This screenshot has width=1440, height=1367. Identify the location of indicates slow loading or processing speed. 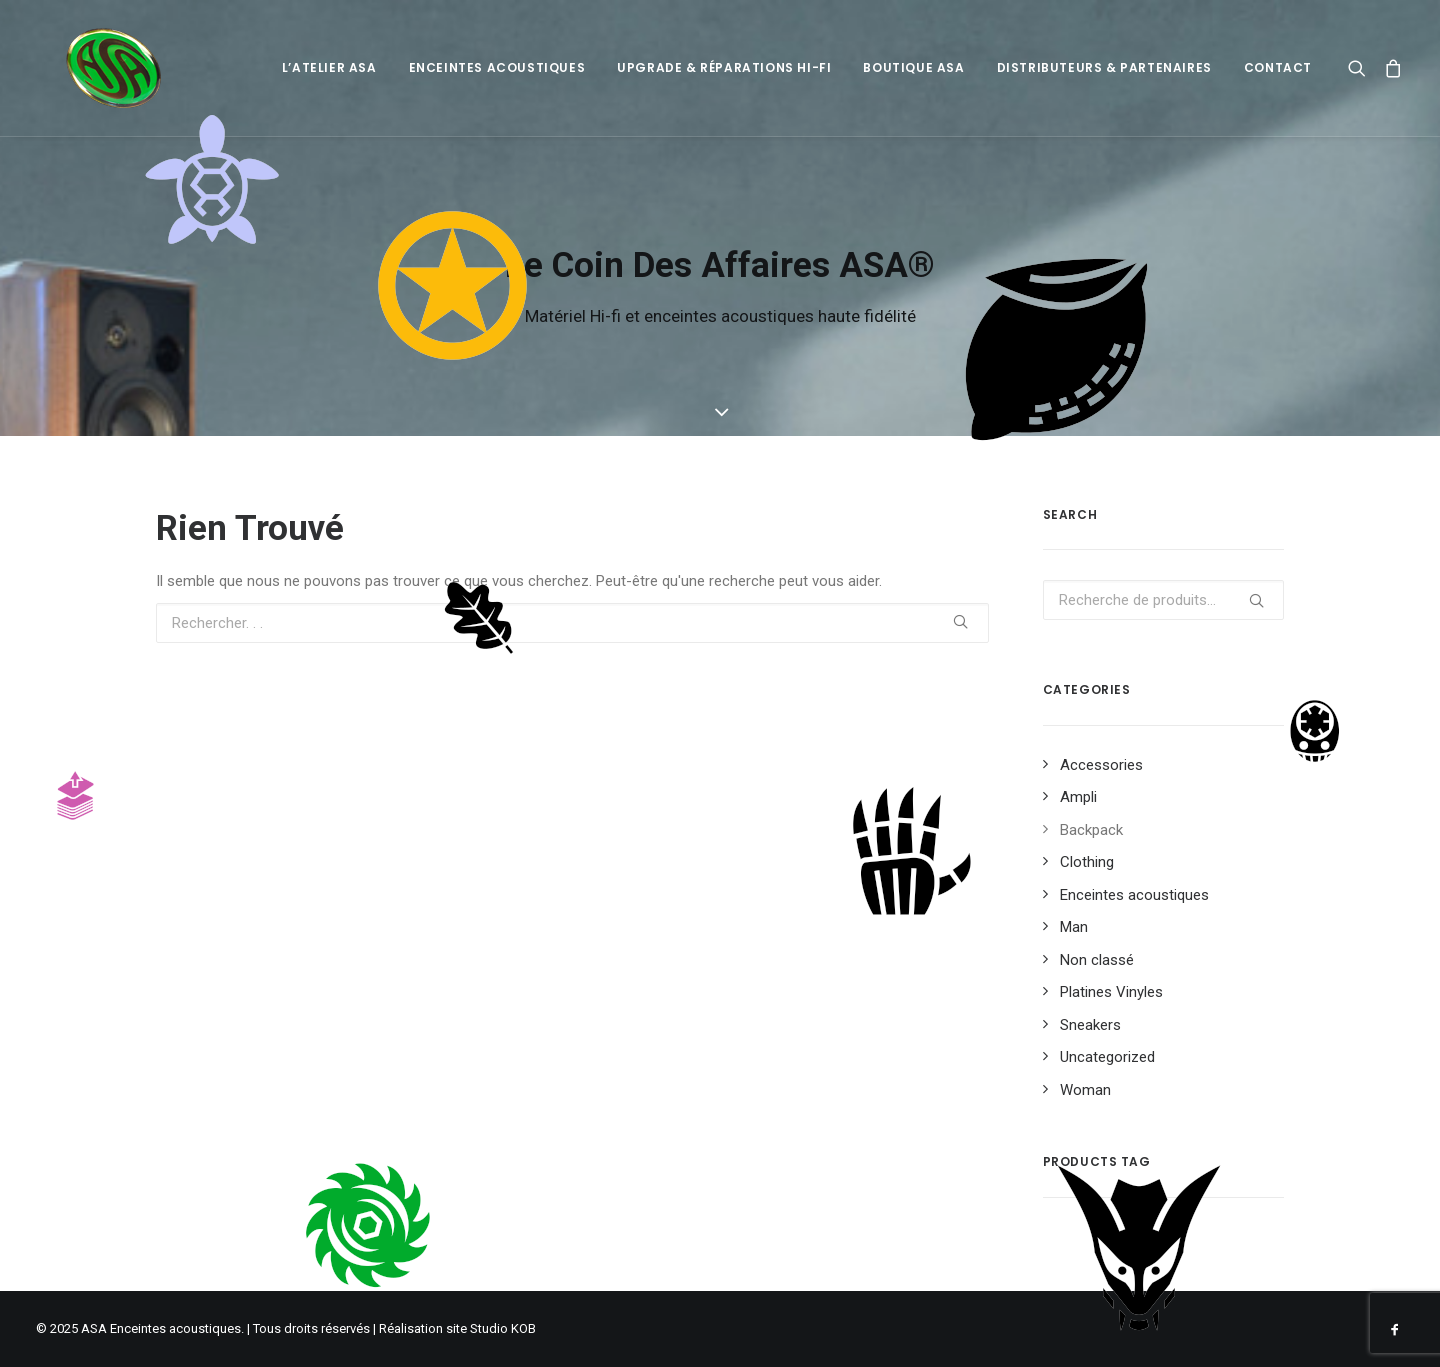
(211, 179).